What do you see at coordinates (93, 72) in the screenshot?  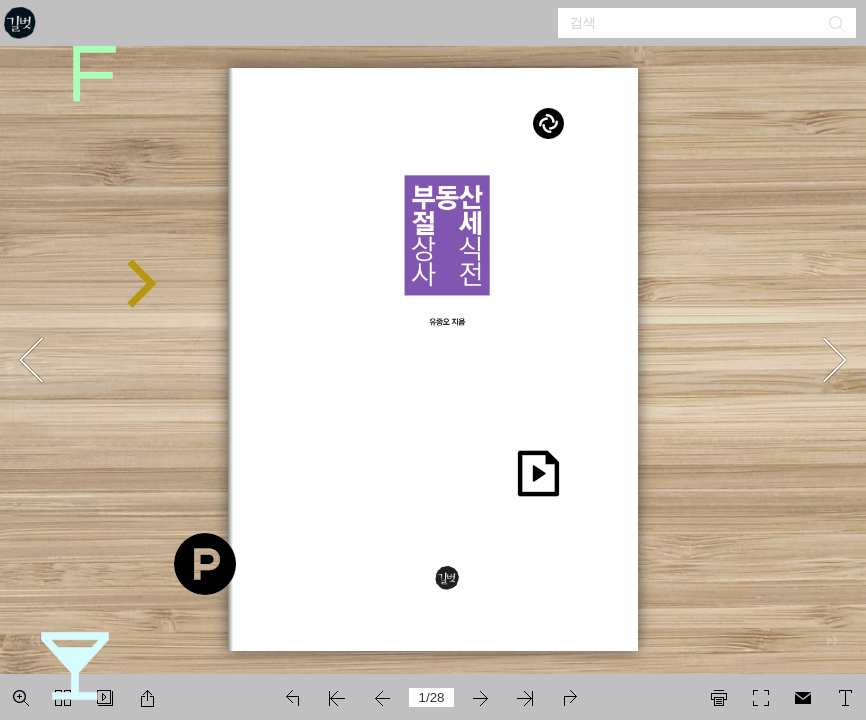 I see `switch to monospace font` at bounding box center [93, 72].